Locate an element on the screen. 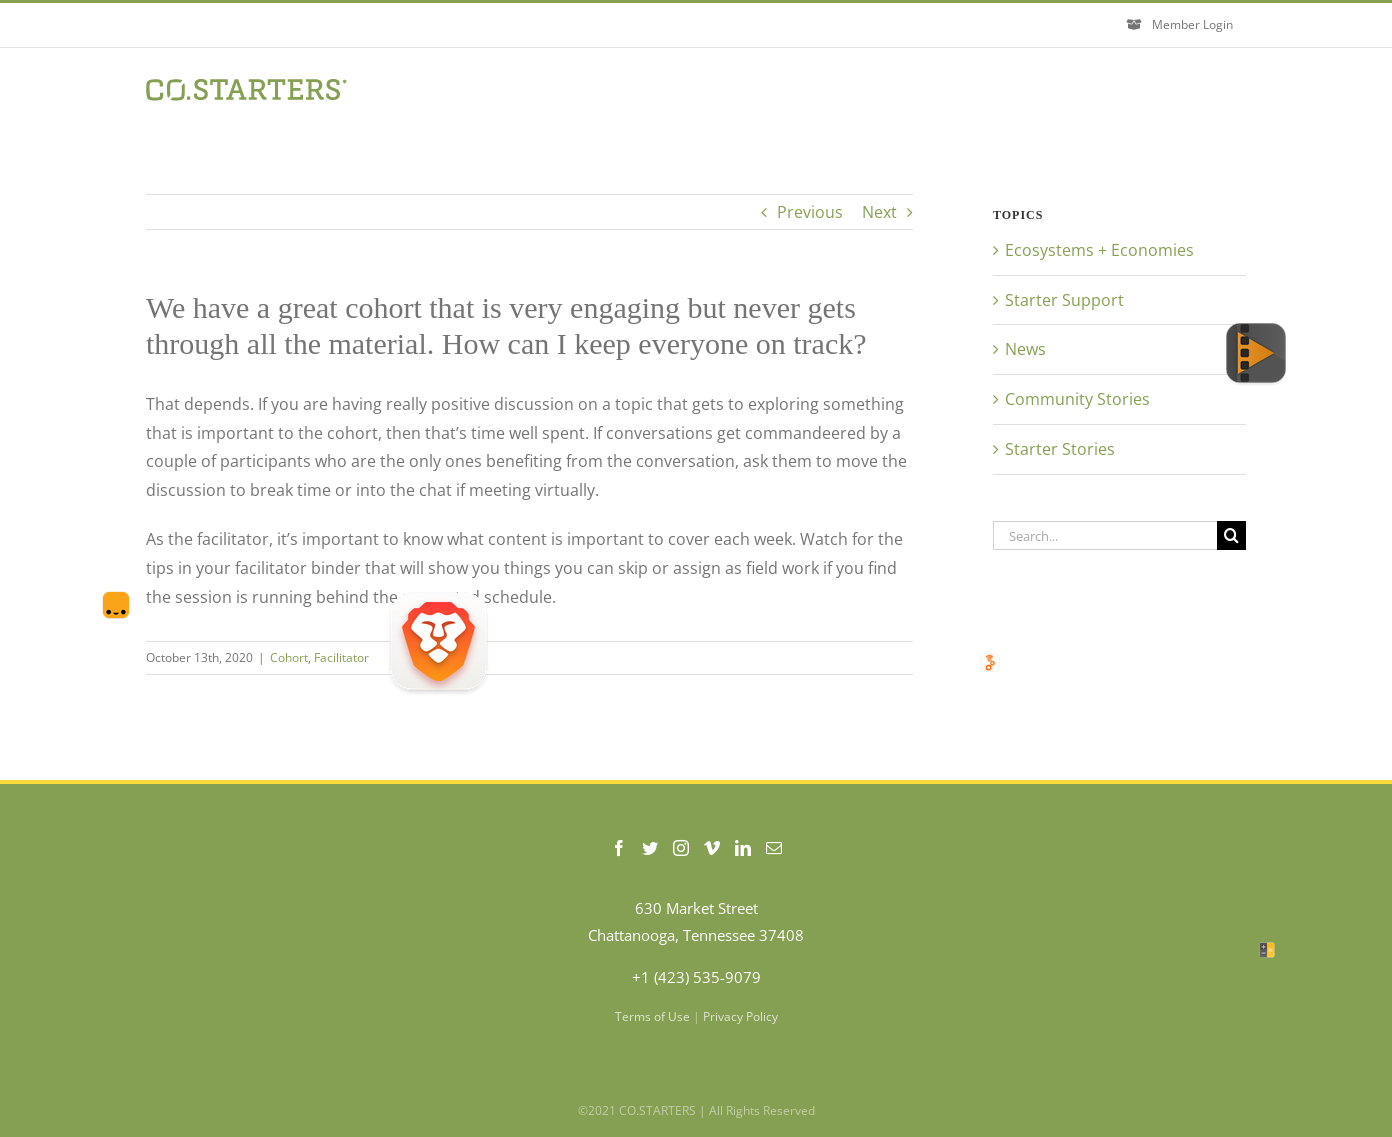  open GNU Radio signal processing application is located at coordinates (990, 663).